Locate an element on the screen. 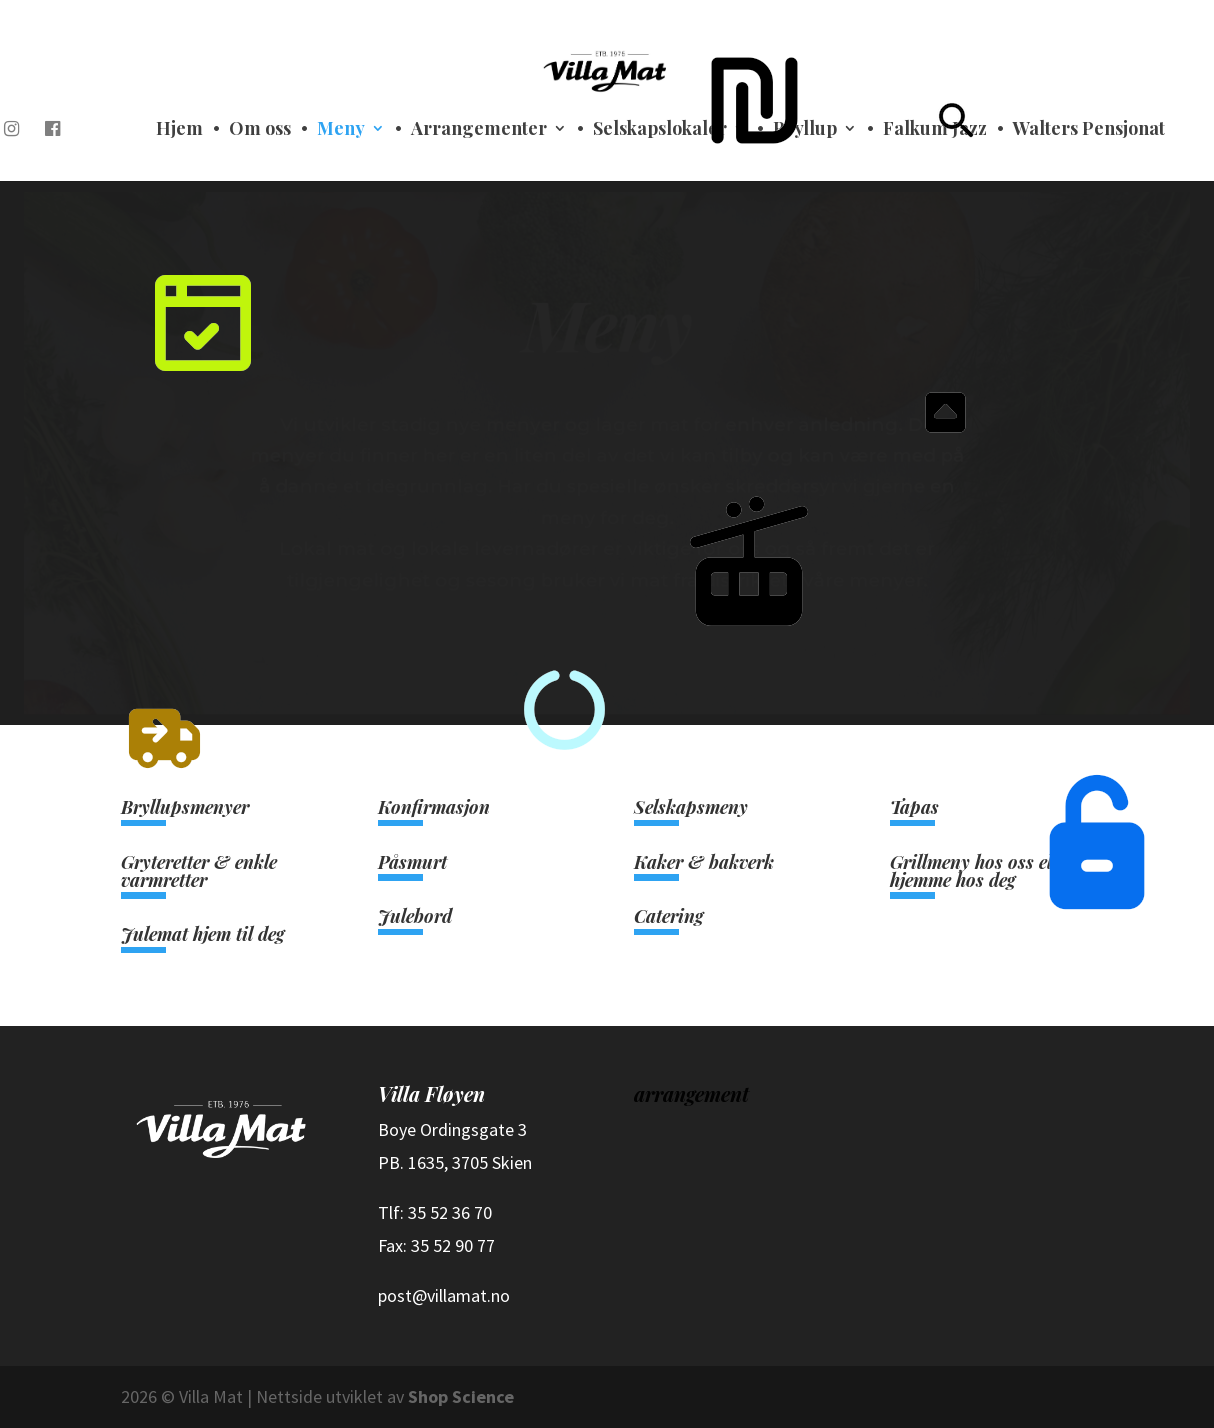 This screenshot has width=1214, height=1428. search for content or items is located at coordinates (957, 121).